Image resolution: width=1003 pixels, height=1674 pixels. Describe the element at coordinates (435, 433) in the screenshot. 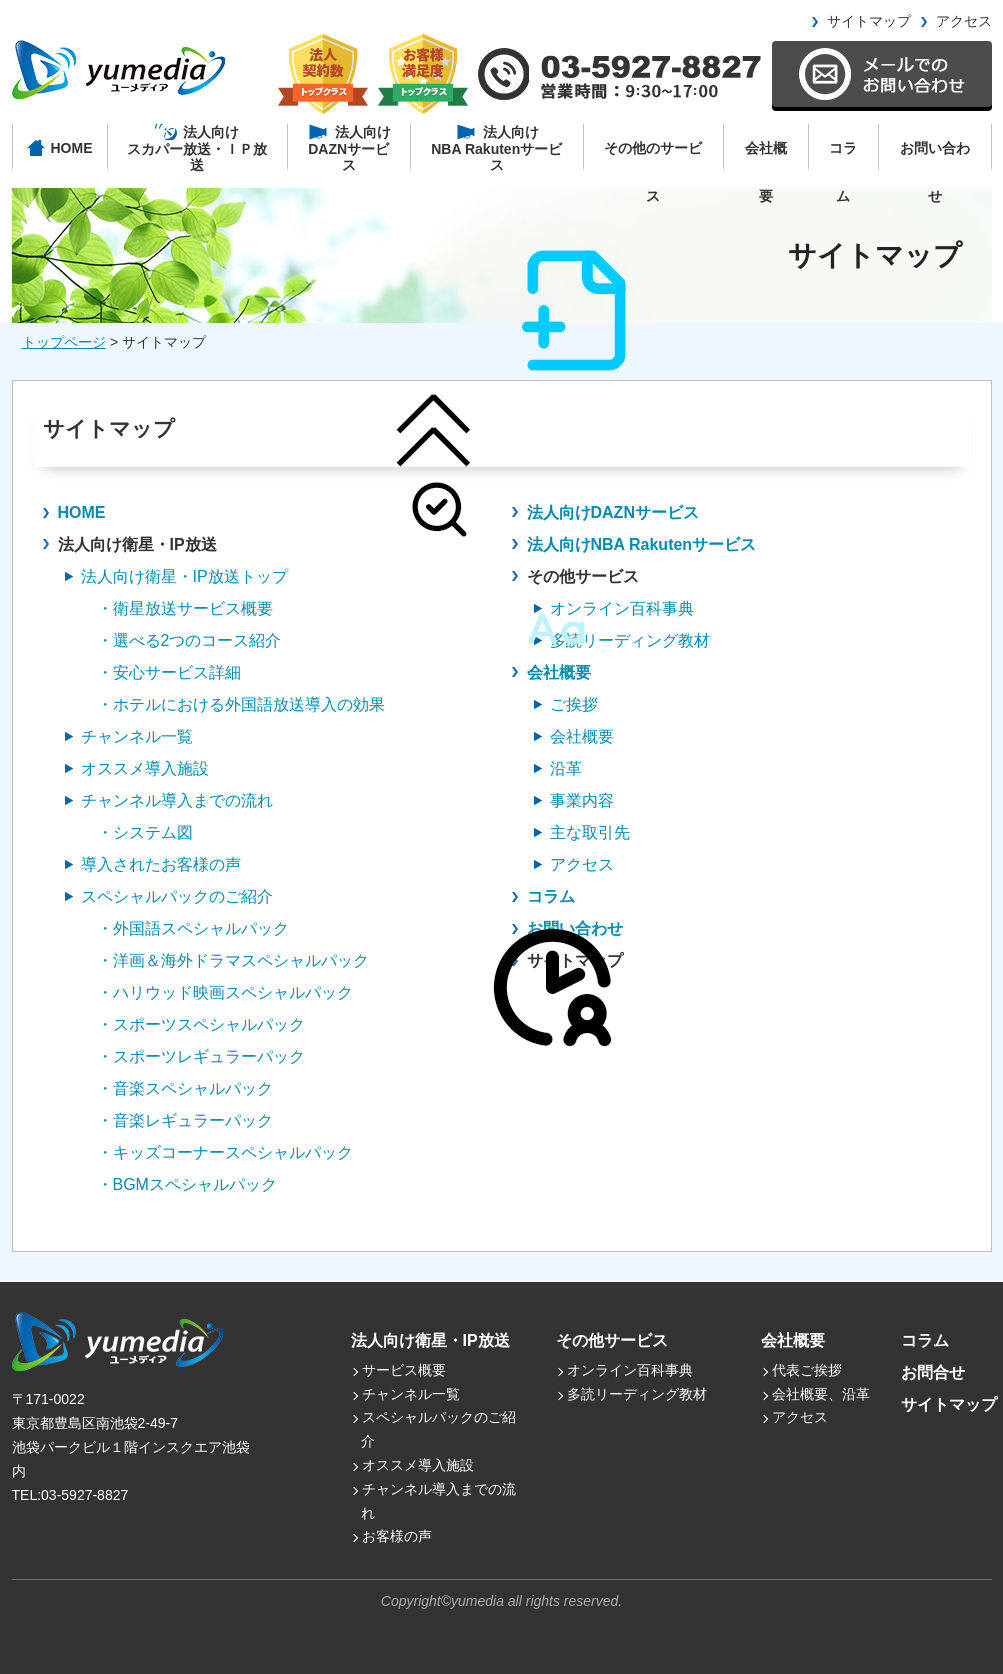

I see `collapse code section above` at that location.